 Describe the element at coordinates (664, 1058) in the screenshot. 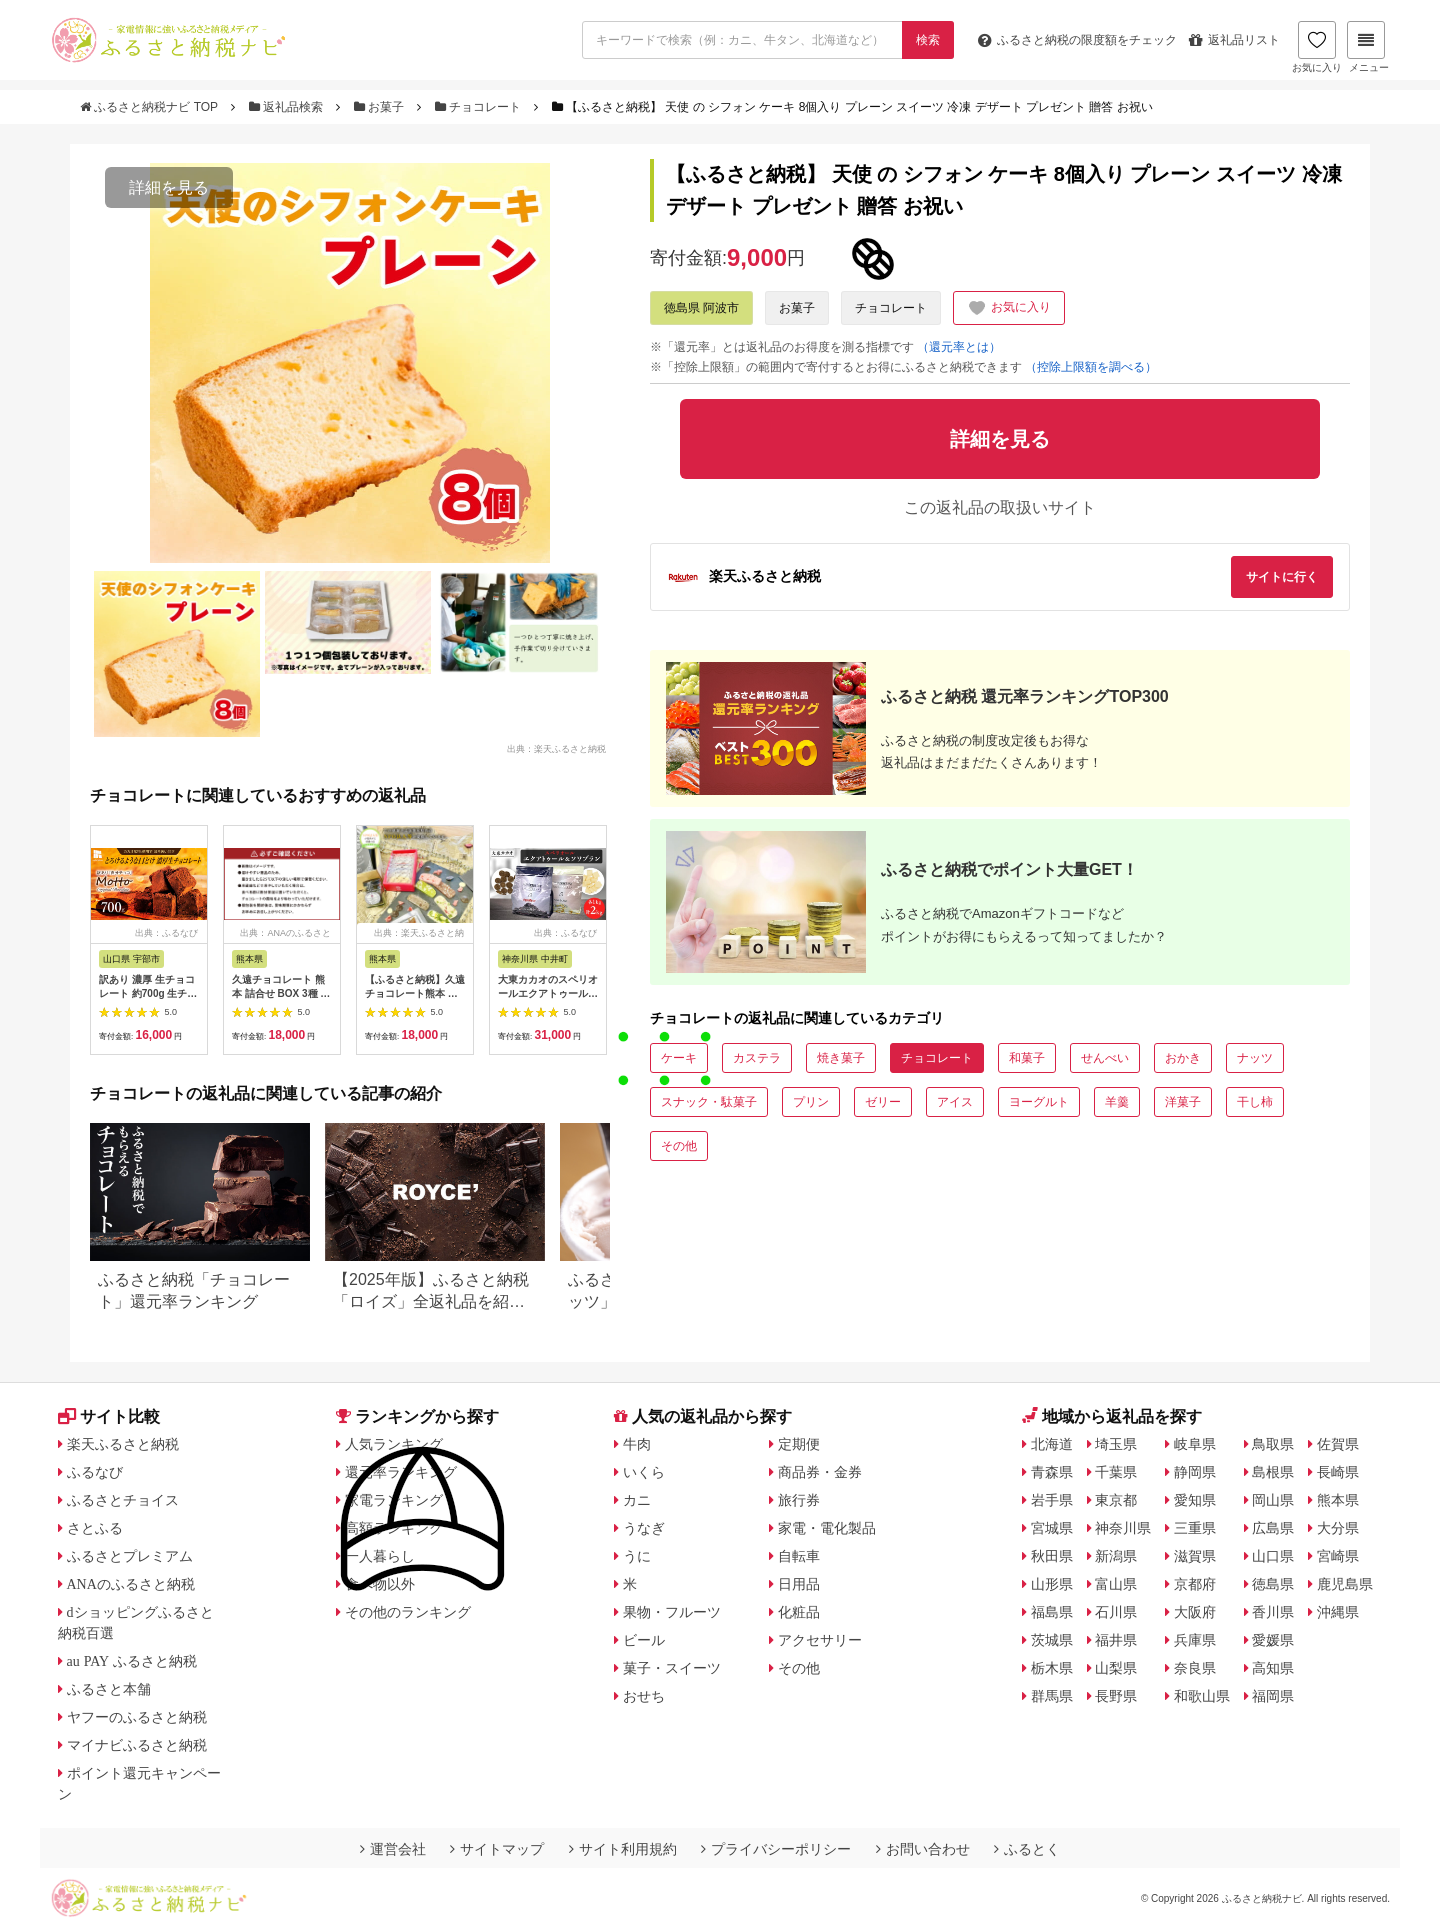

I see `drag to reorder or rearrange items` at that location.